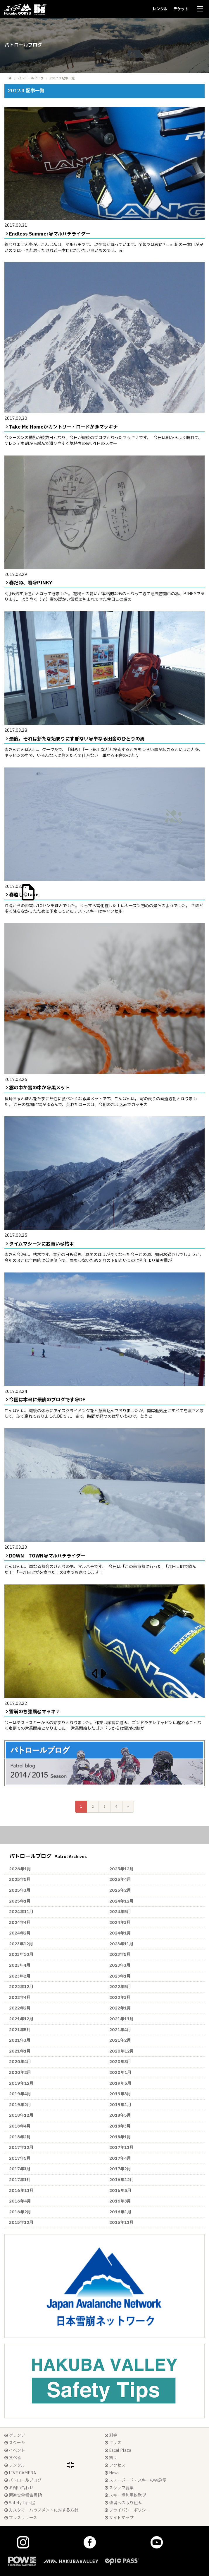 This screenshot has width=209, height=2576. What do you see at coordinates (70, 2465) in the screenshot?
I see `exit fullscreen mode` at bounding box center [70, 2465].